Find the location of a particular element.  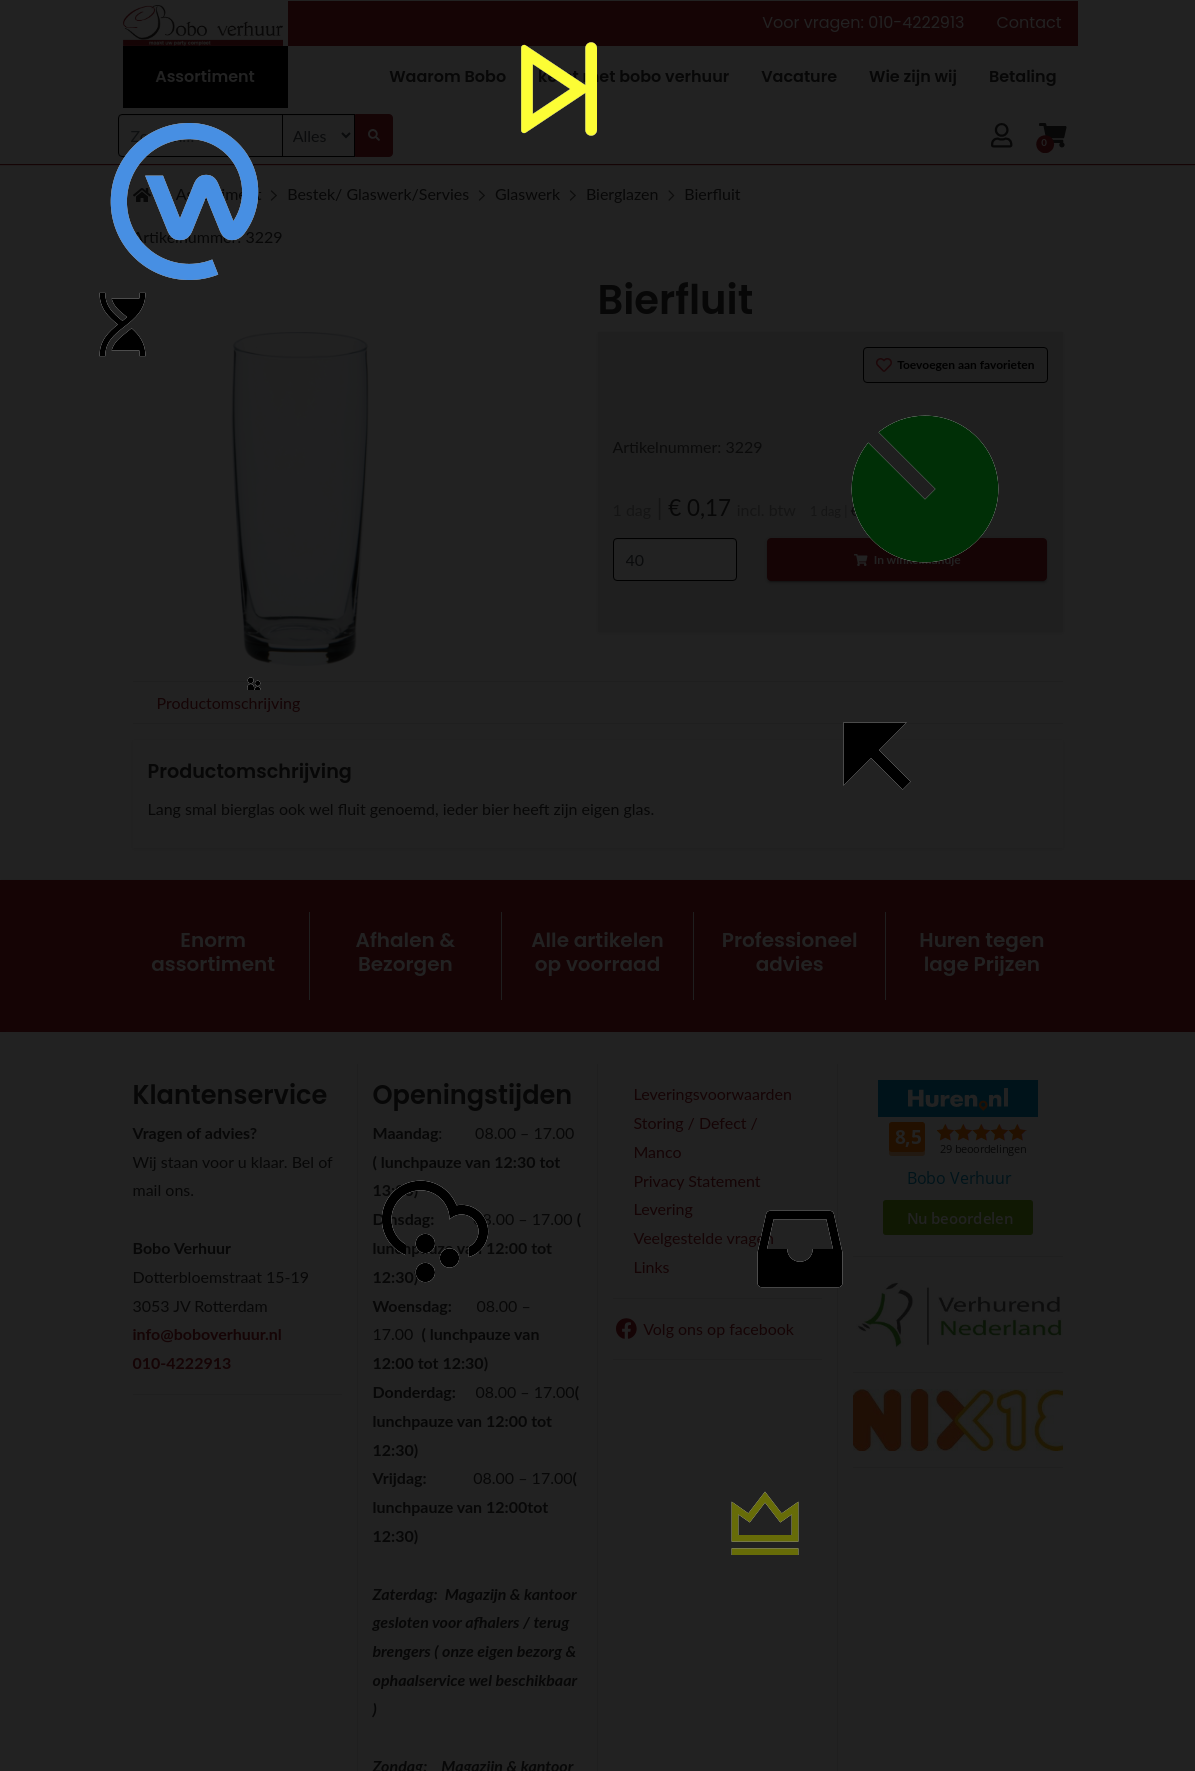

navigate back and up in hierarchy is located at coordinates (877, 756).